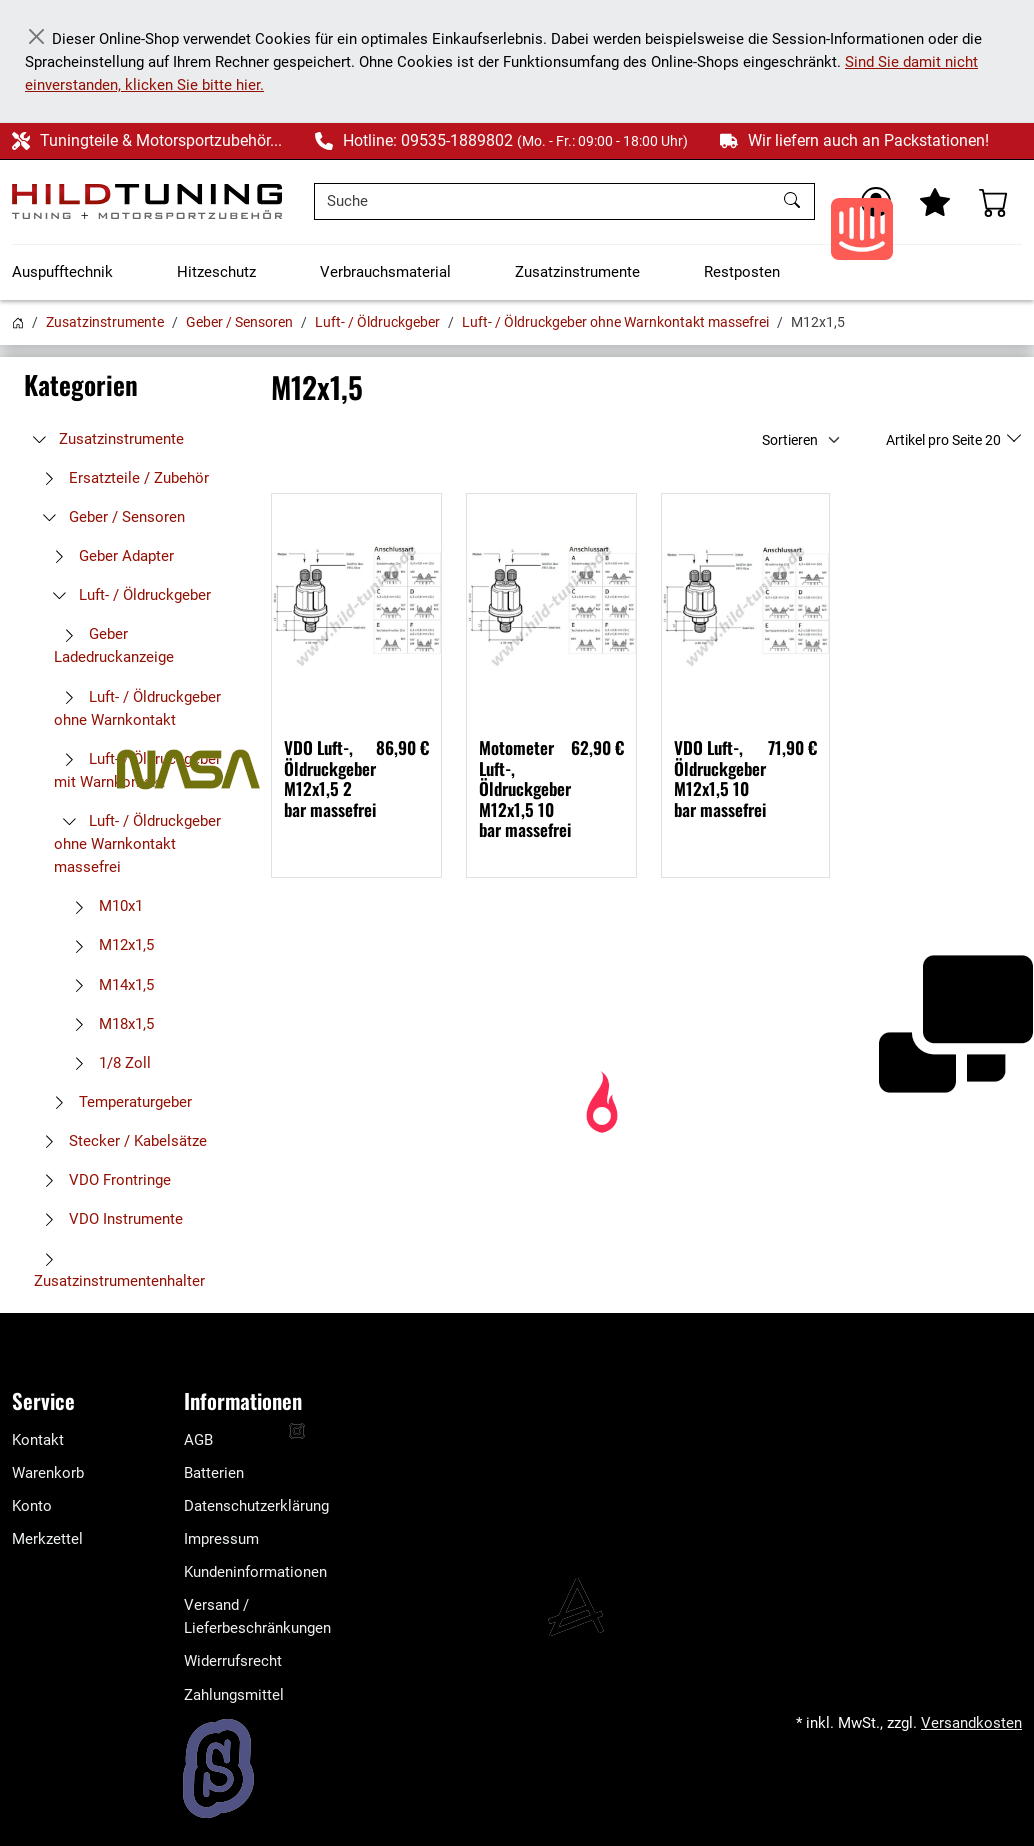 The height and width of the screenshot is (1846, 1034). What do you see at coordinates (862, 229) in the screenshot?
I see `open intercom chat support` at bounding box center [862, 229].